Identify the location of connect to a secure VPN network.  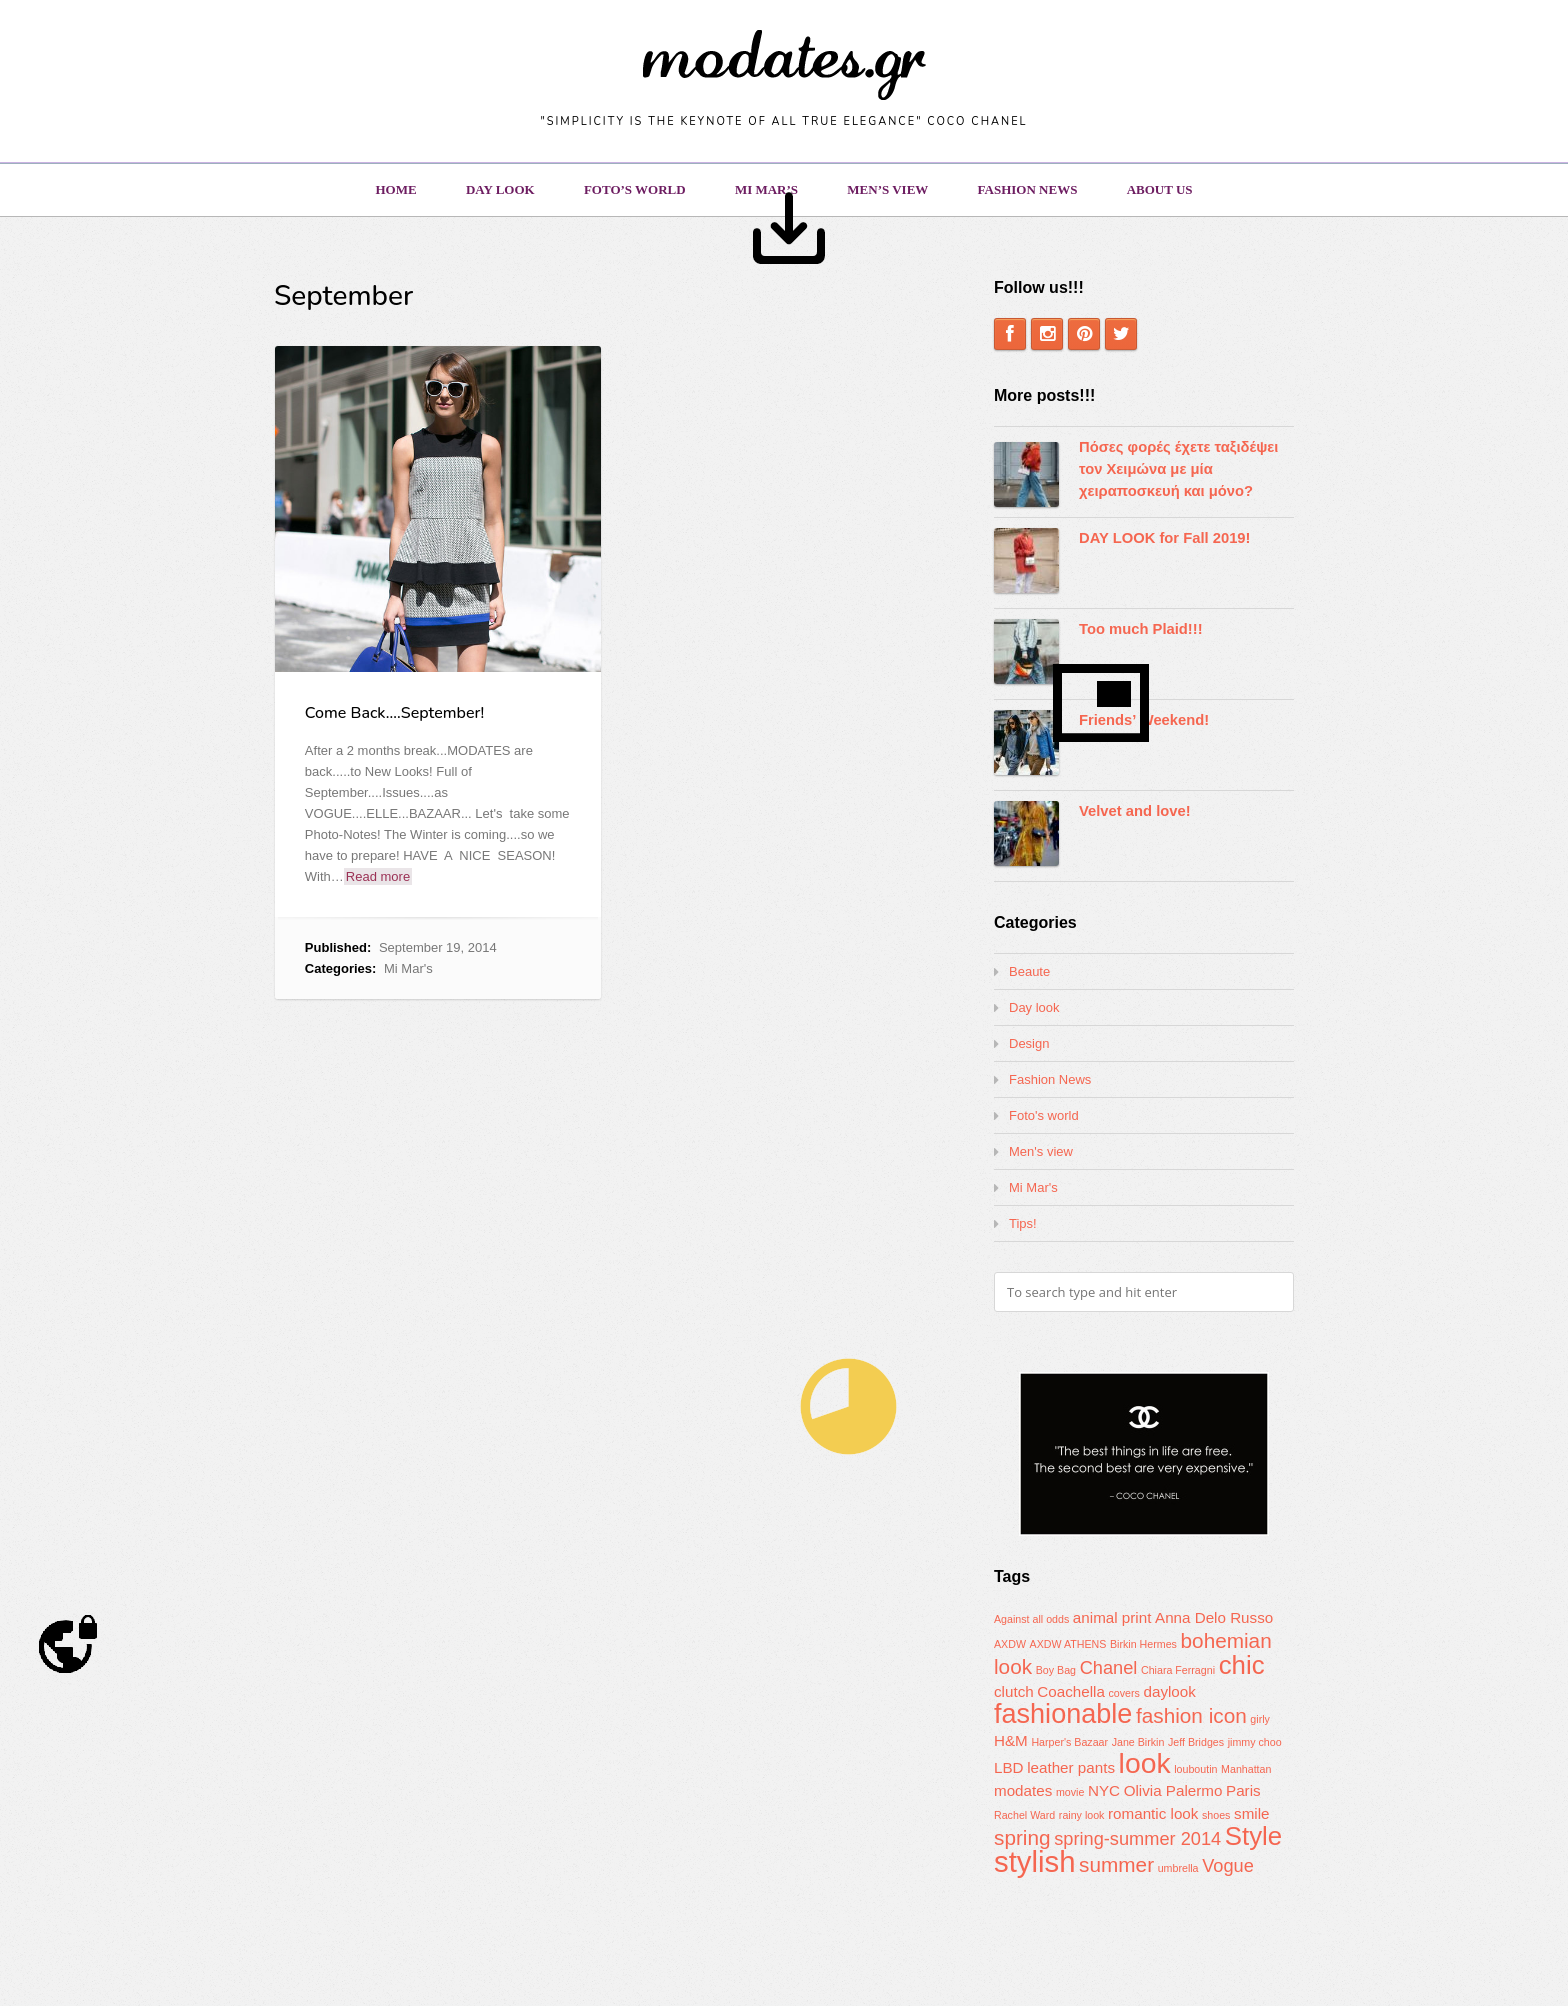
(68, 1644).